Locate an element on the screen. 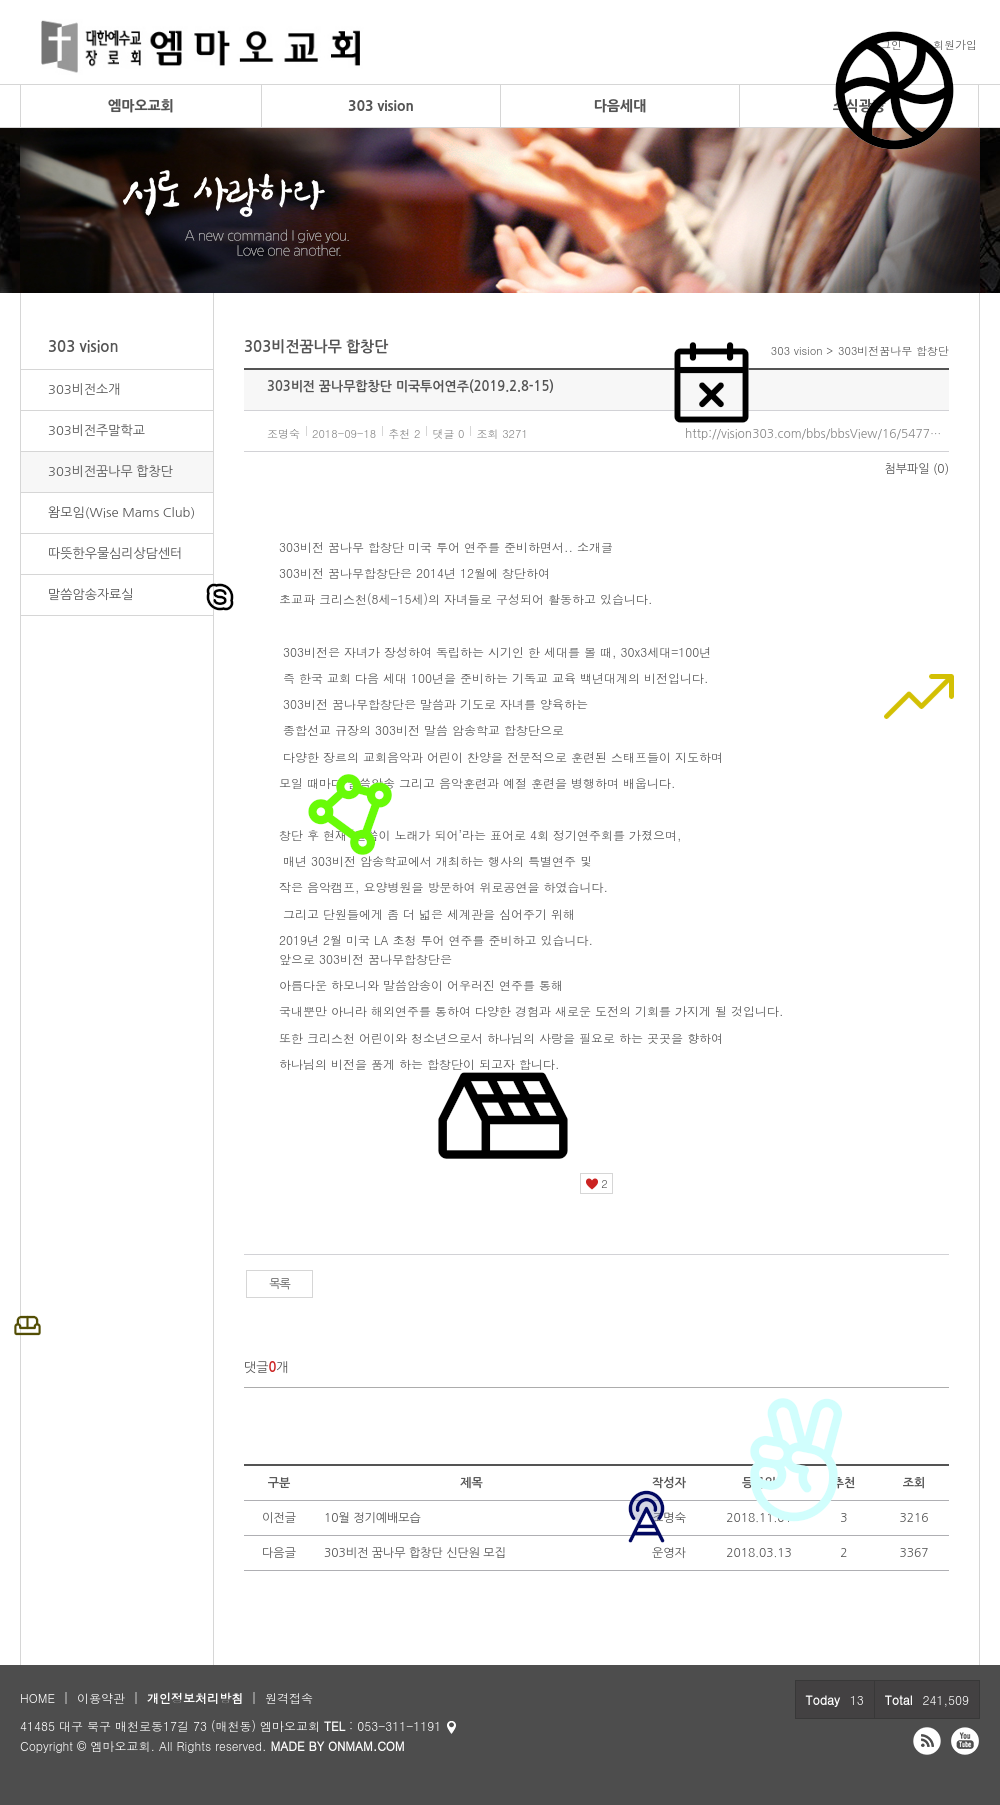 This screenshot has width=1000, height=1805. view trending or popular content is located at coordinates (919, 699).